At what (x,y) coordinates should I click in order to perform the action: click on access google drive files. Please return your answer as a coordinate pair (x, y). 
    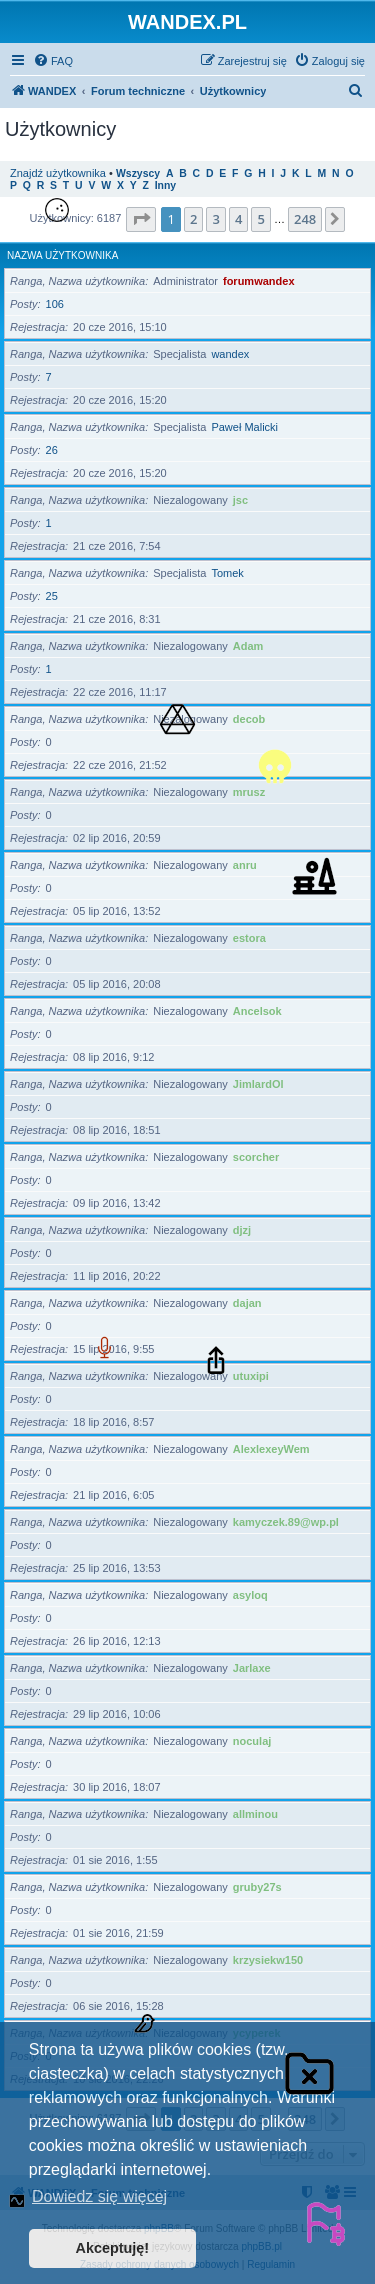
    Looking at the image, I should click on (177, 720).